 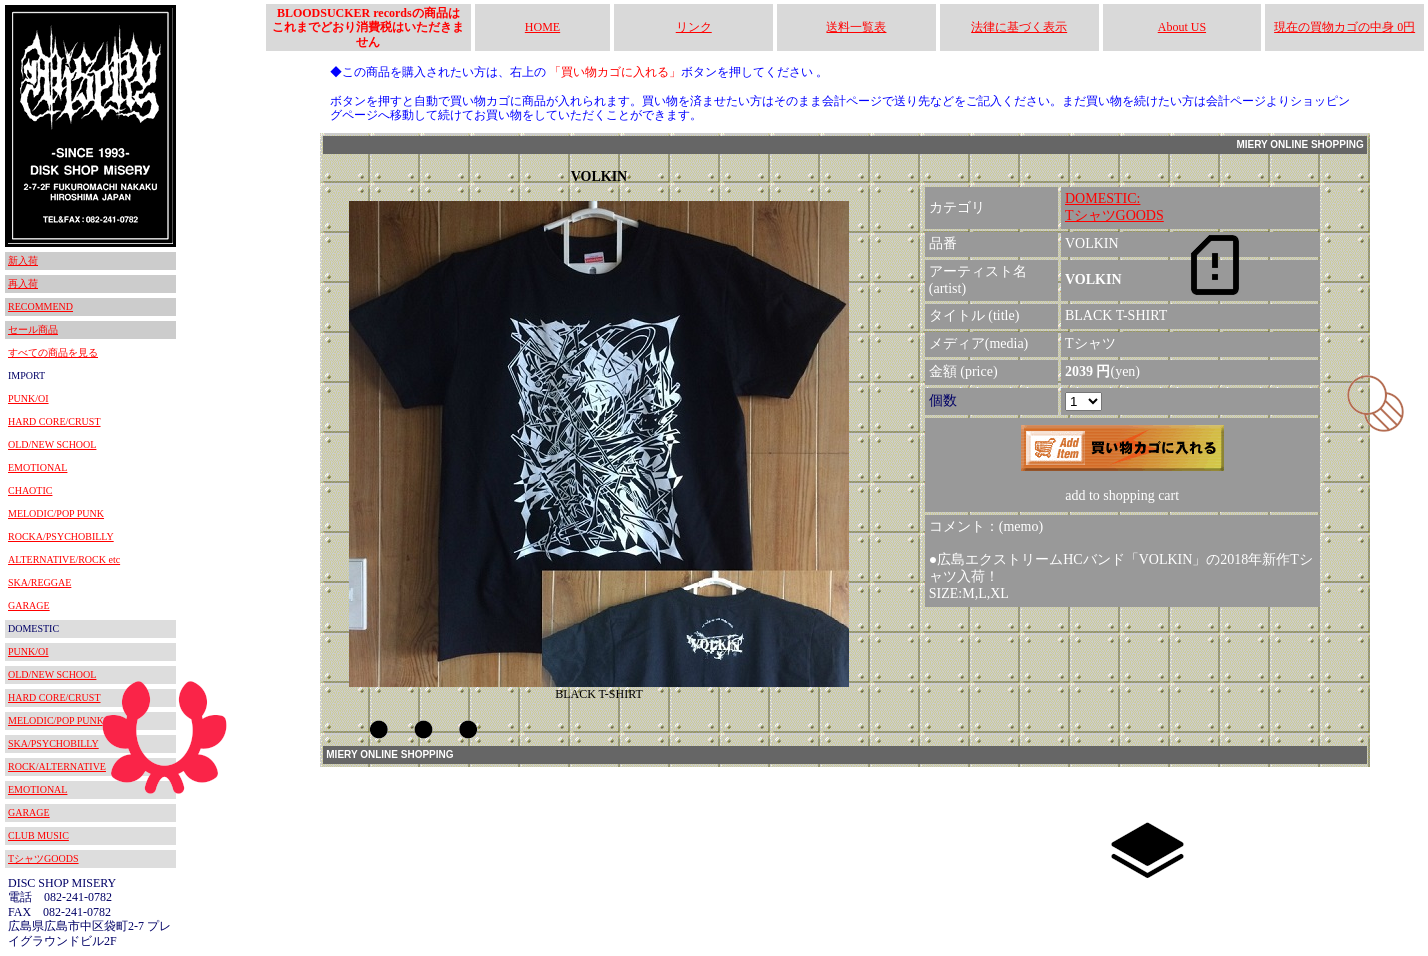 What do you see at coordinates (1215, 265) in the screenshot?
I see `sd card storage warning or error` at bounding box center [1215, 265].